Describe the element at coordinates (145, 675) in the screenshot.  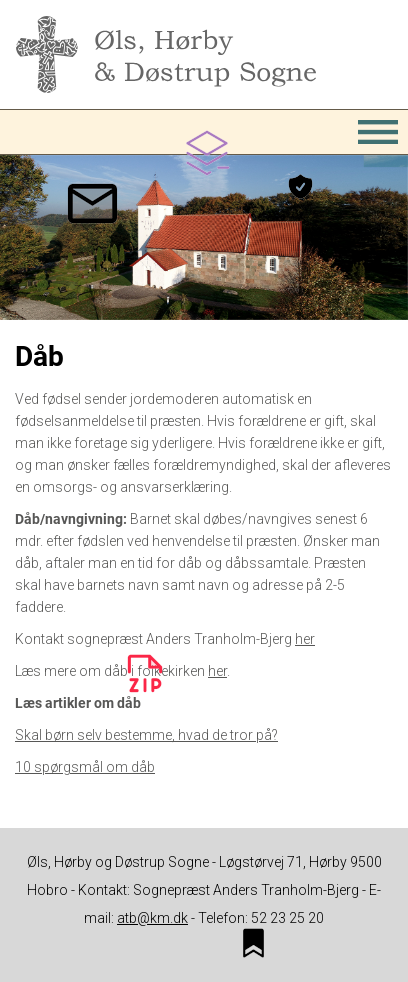
I see `open or extract a zip archive` at that location.